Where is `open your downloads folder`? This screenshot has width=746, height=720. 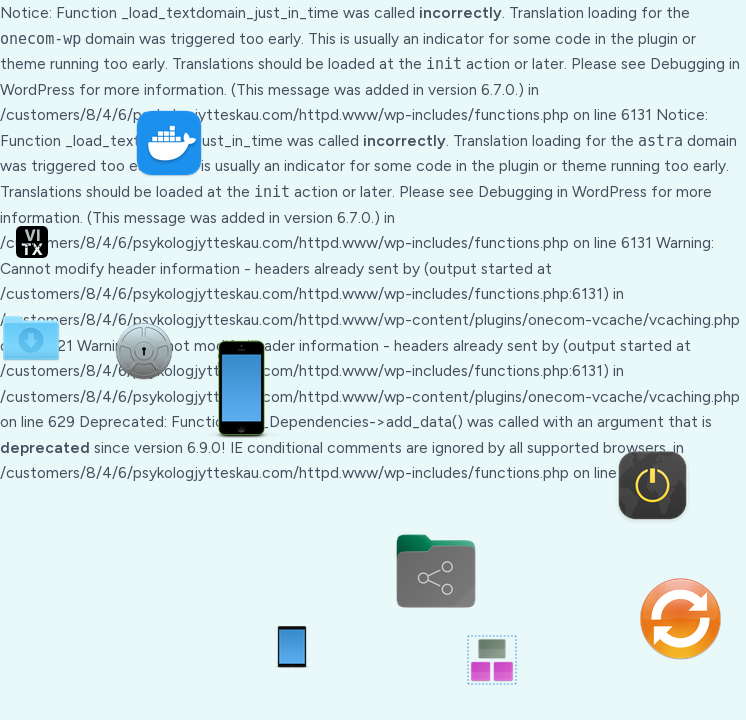
open your downloads folder is located at coordinates (31, 338).